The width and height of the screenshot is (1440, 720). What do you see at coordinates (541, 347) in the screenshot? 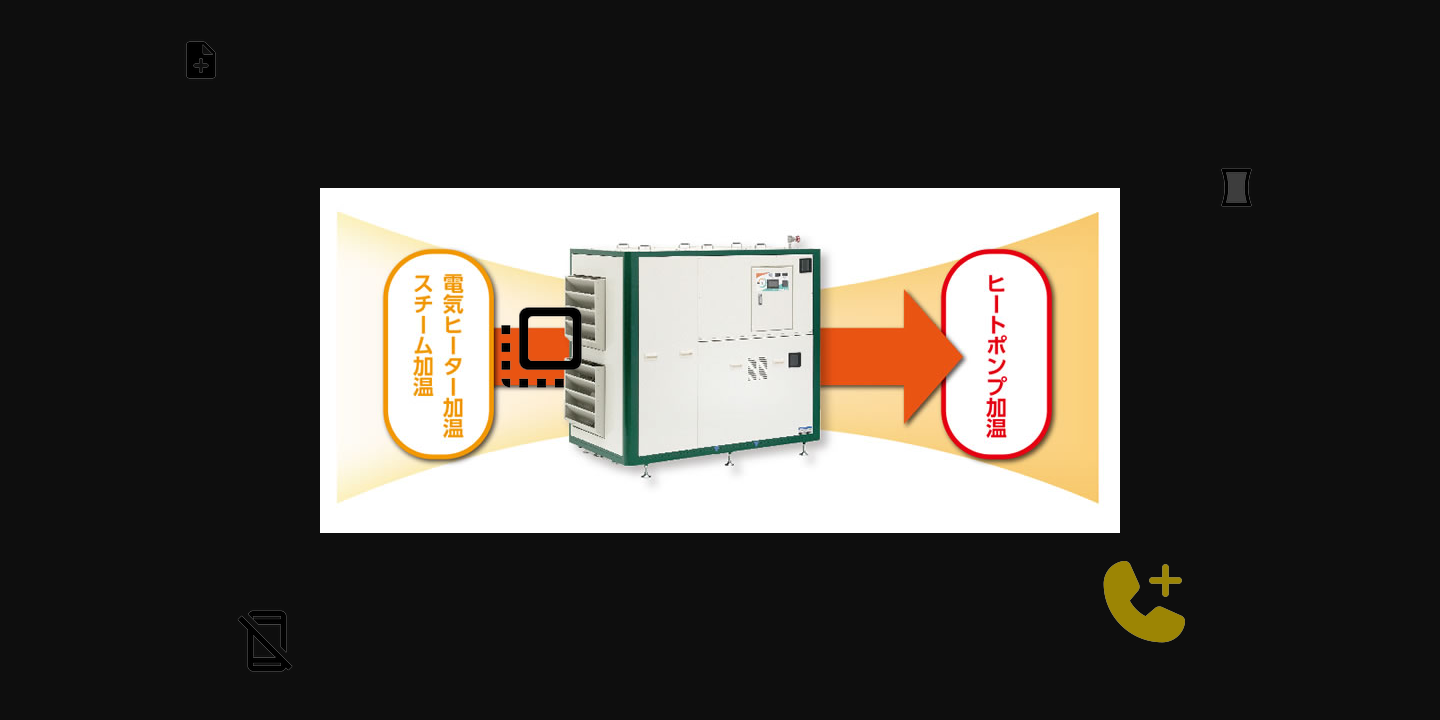
I see `bring selected element to front of layer stack` at bounding box center [541, 347].